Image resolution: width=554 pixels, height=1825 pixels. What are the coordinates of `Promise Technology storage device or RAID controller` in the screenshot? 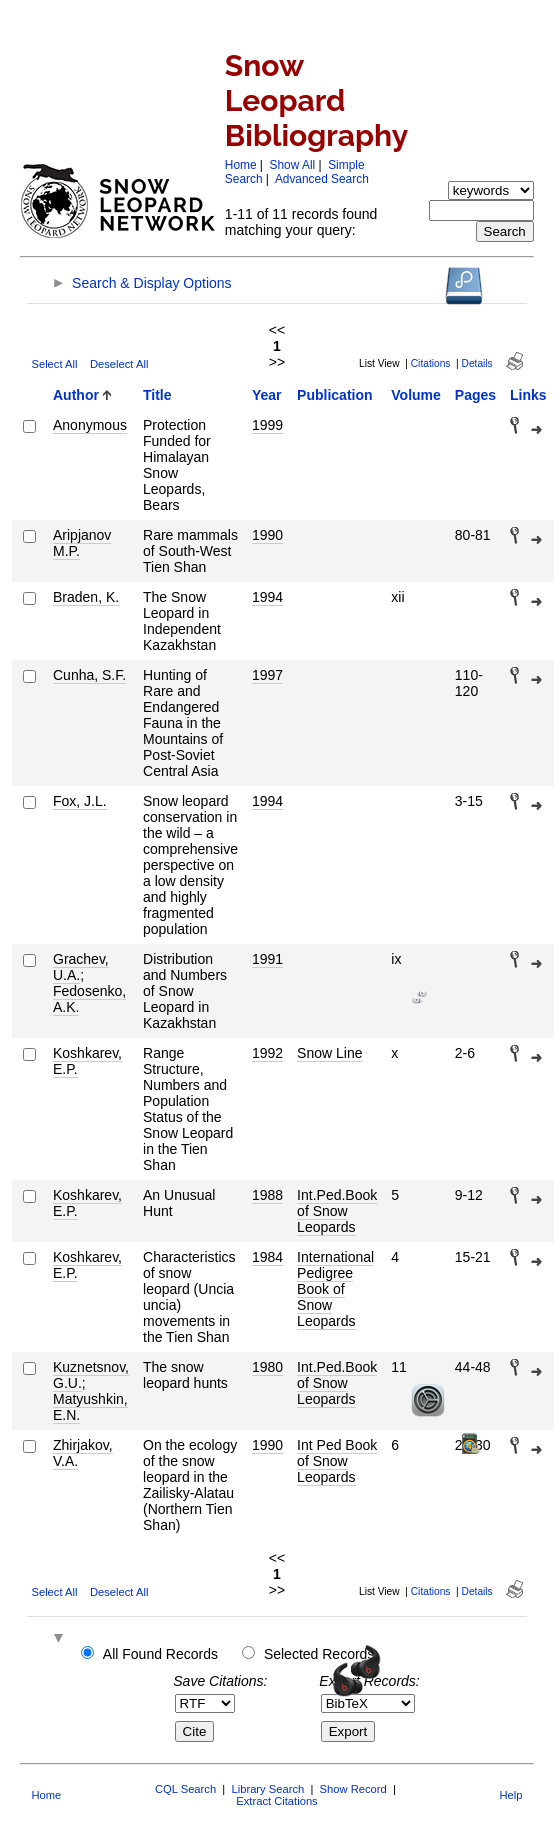 It's located at (464, 287).